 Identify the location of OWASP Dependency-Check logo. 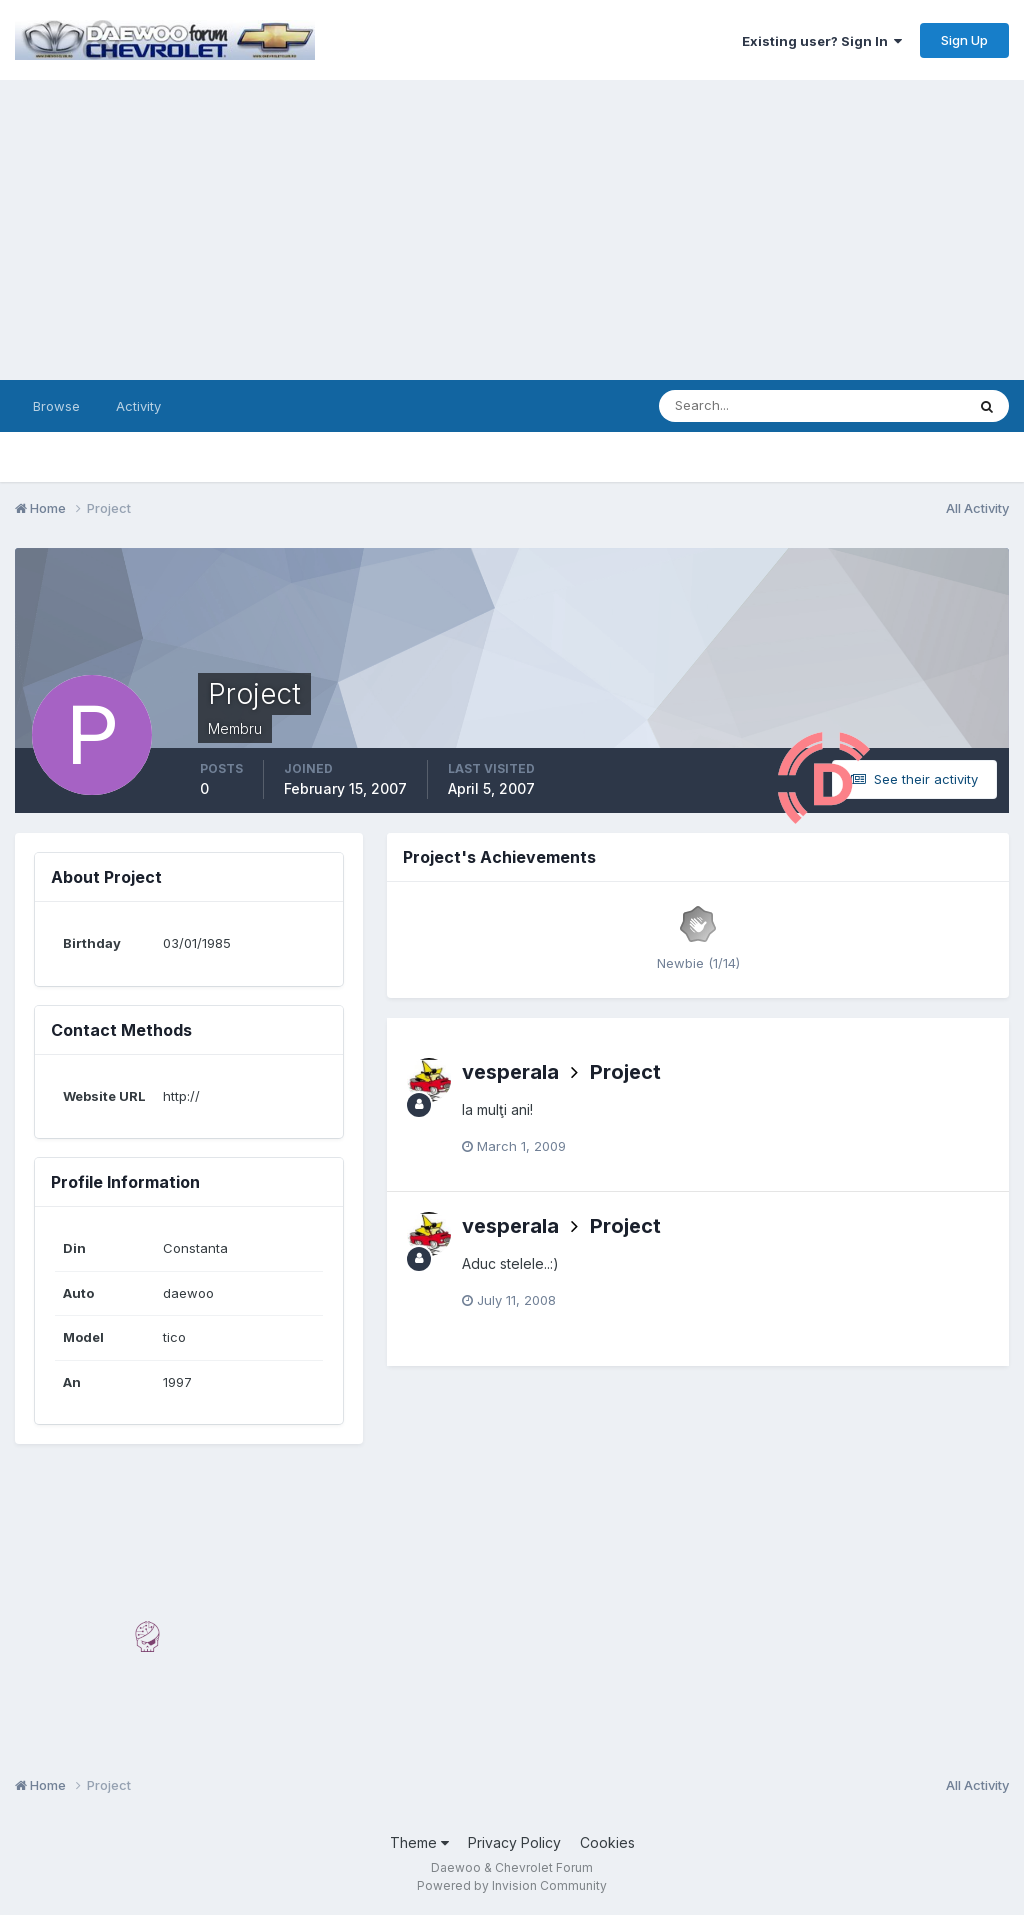
(824, 778).